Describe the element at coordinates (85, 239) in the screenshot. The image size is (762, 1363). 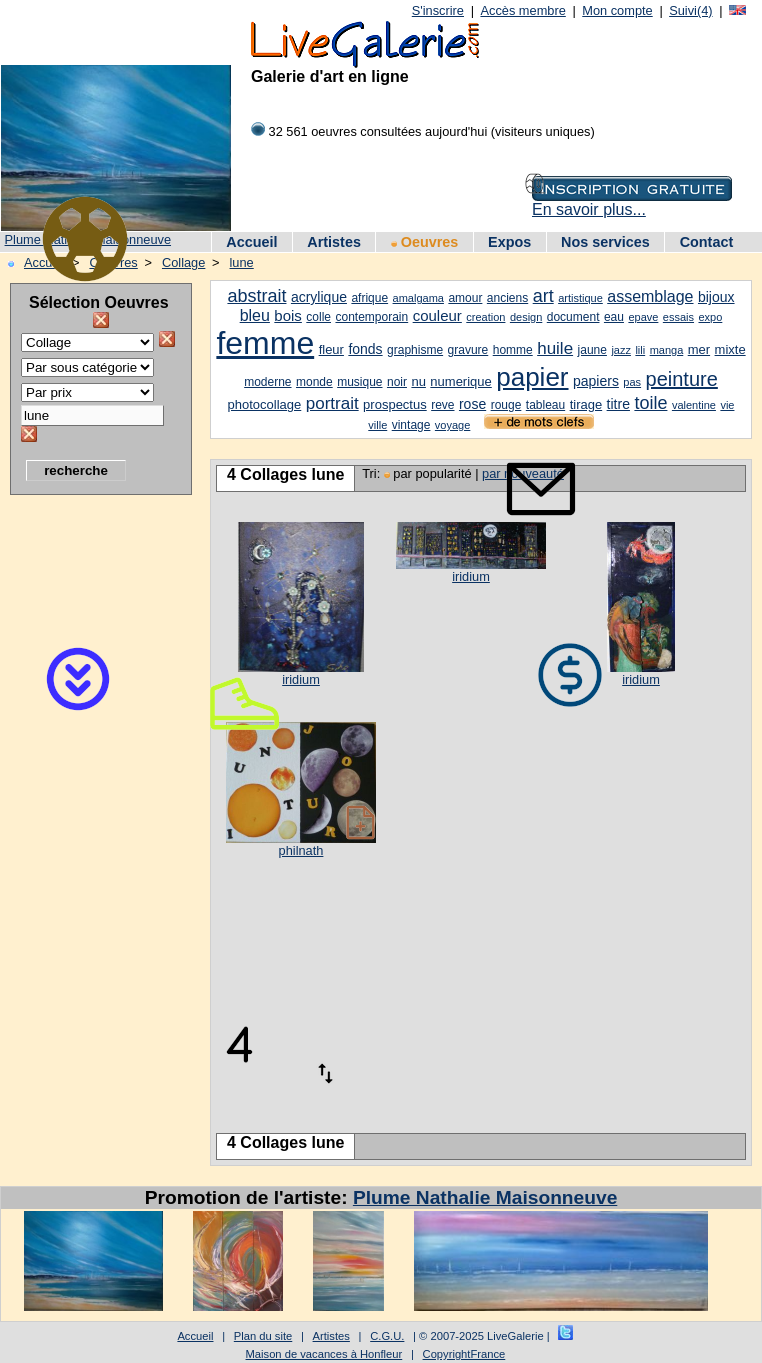
I see `access football or soccer content` at that location.